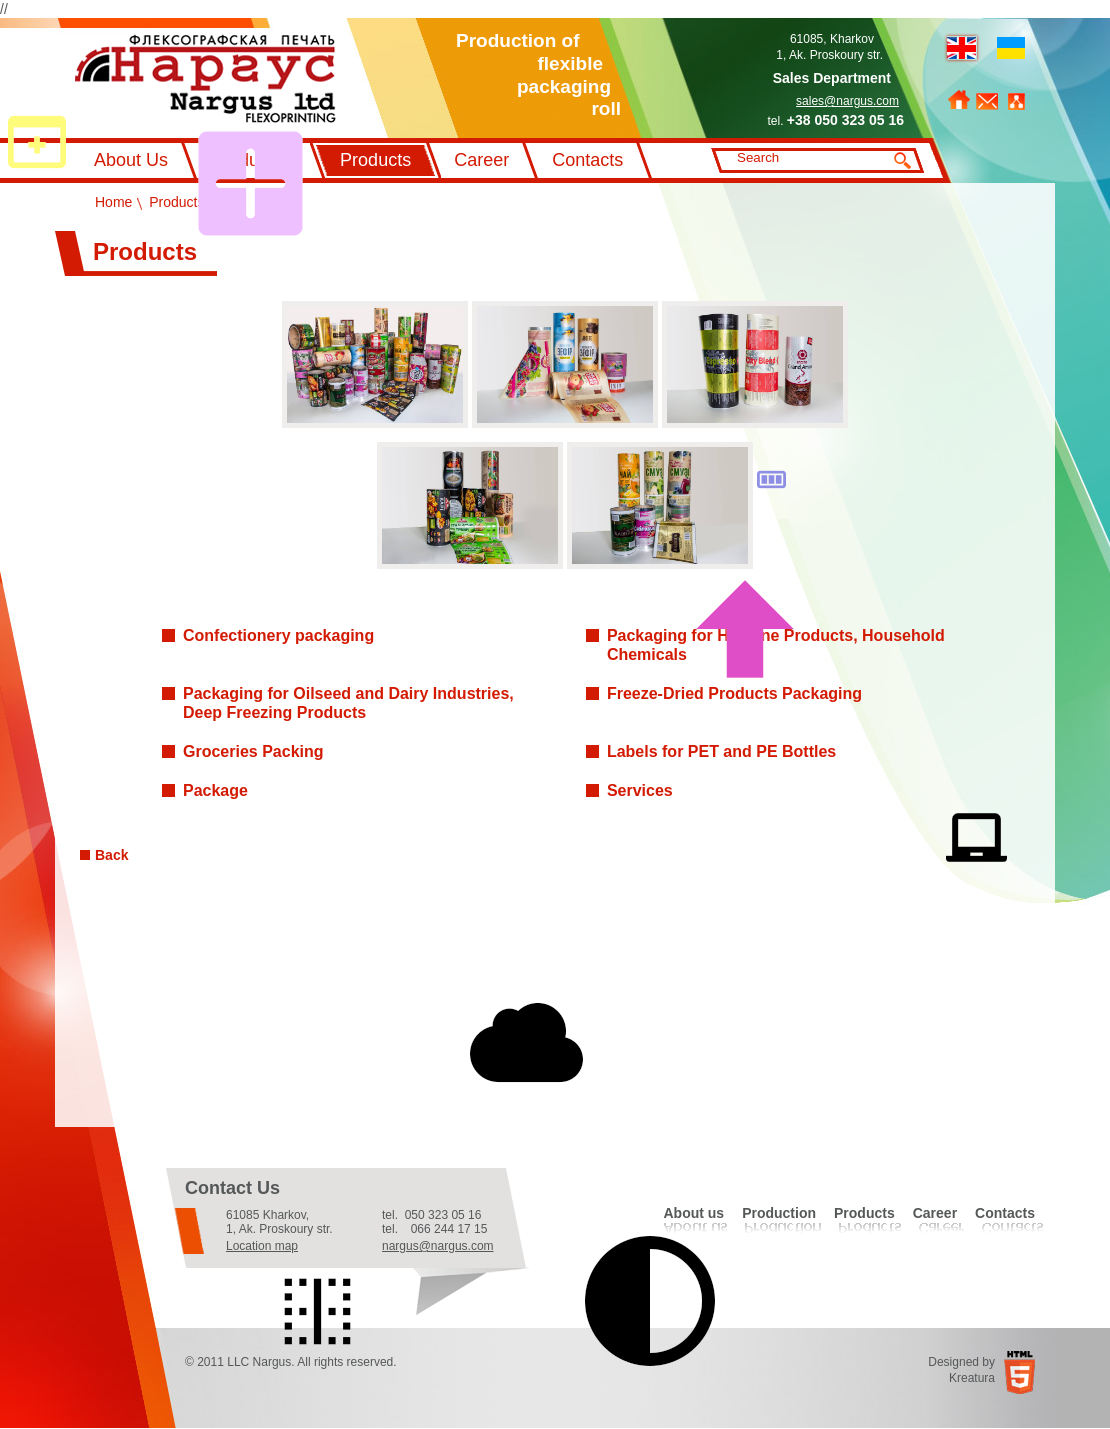 Image resolution: width=1110 pixels, height=1429 pixels. I want to click on access laptop or computer settings, so click(976, 837).